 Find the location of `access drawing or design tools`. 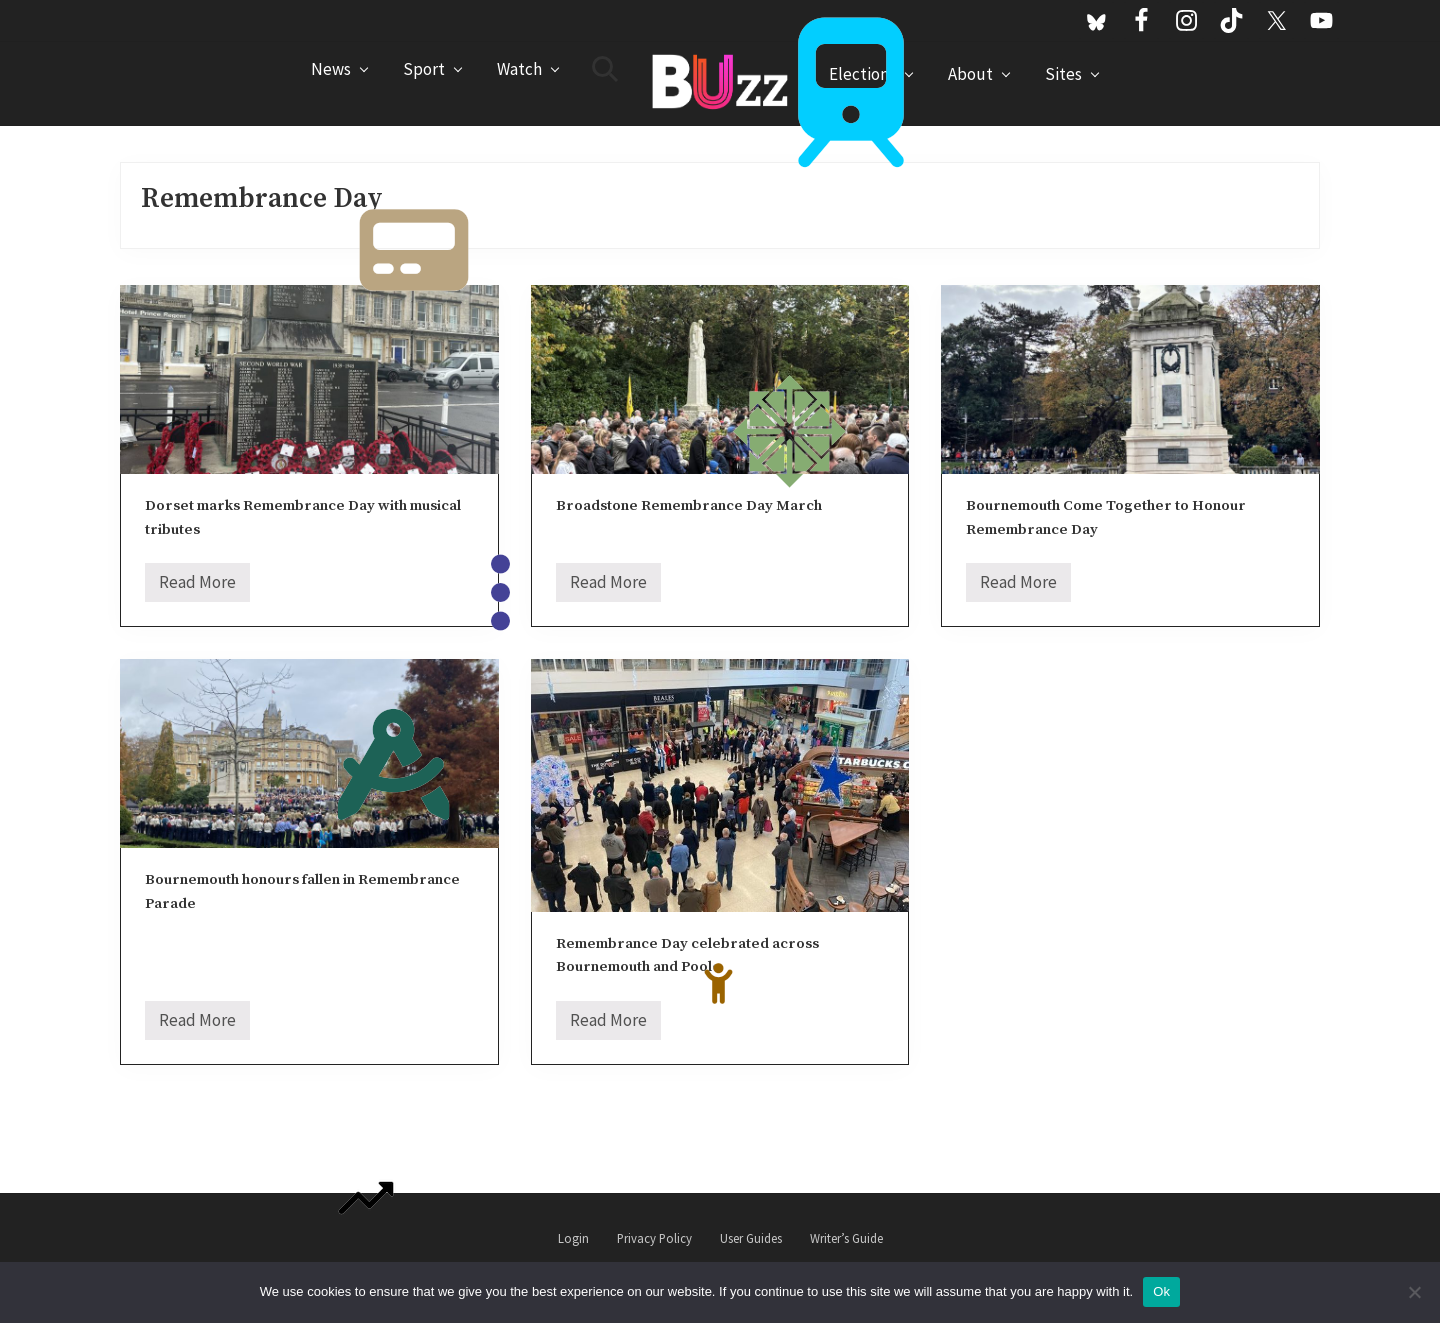

access drawing or design tools is located at coordinates (393, 764).